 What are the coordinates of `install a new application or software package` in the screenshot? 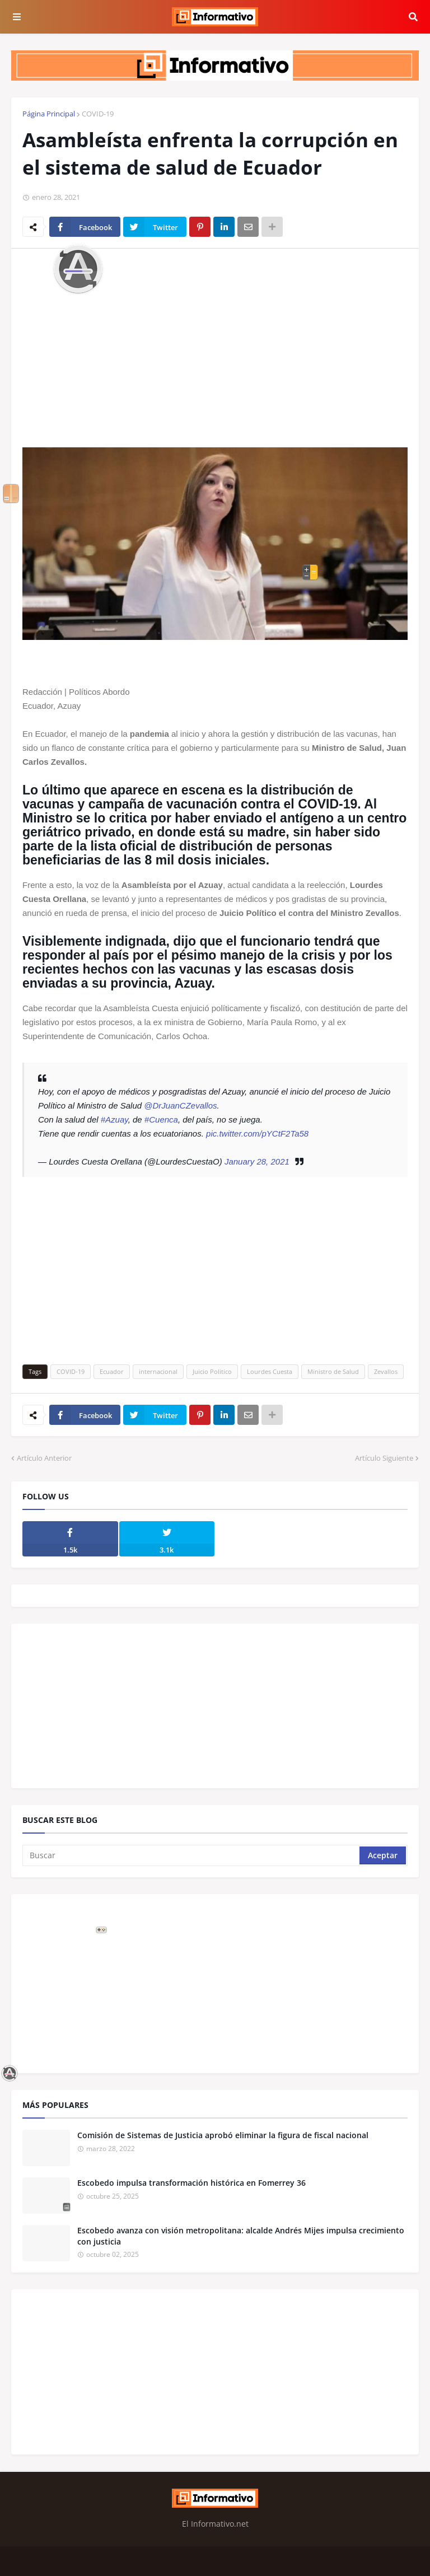 It's located at (11, 493).